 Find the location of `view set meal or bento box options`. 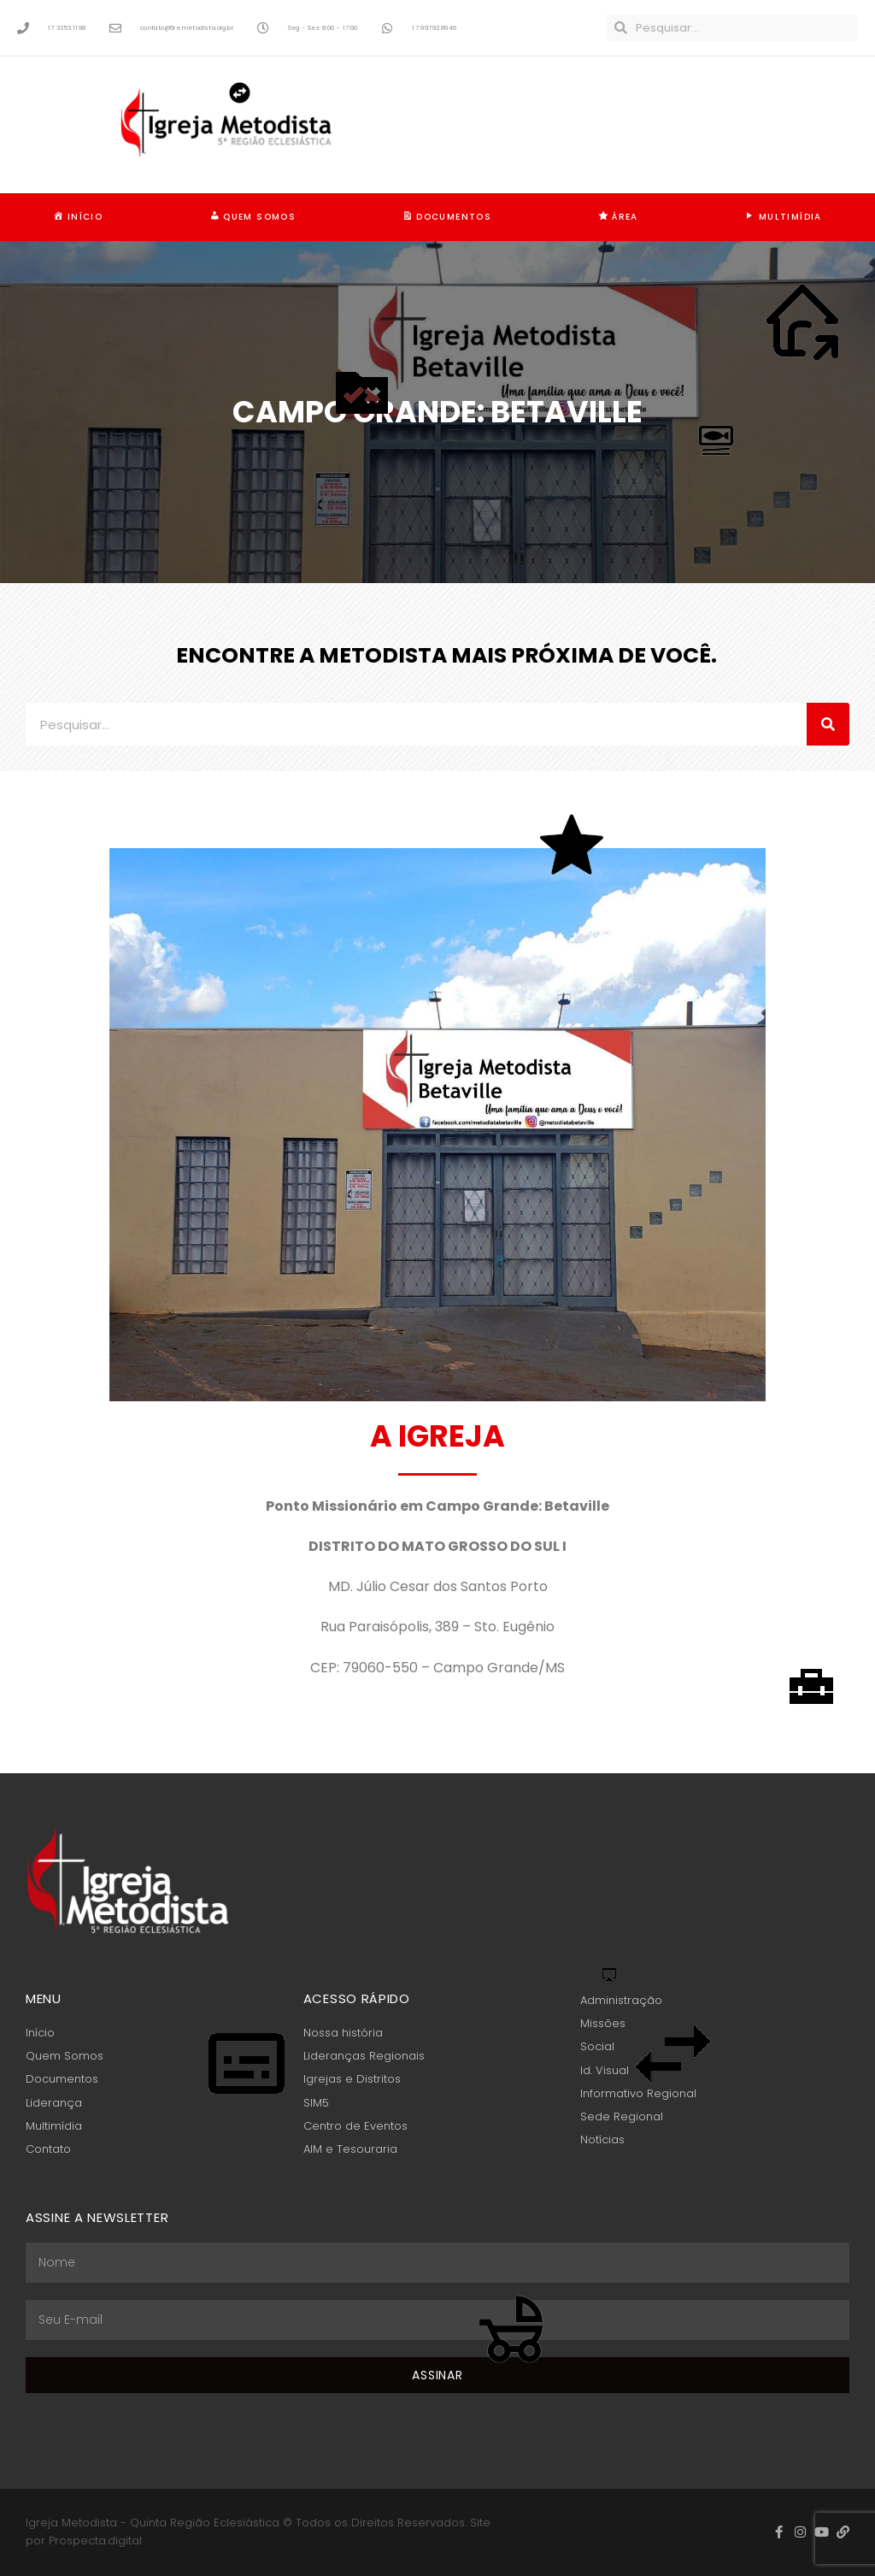

view set meal or bento box options is located at coordinates (716, 441).